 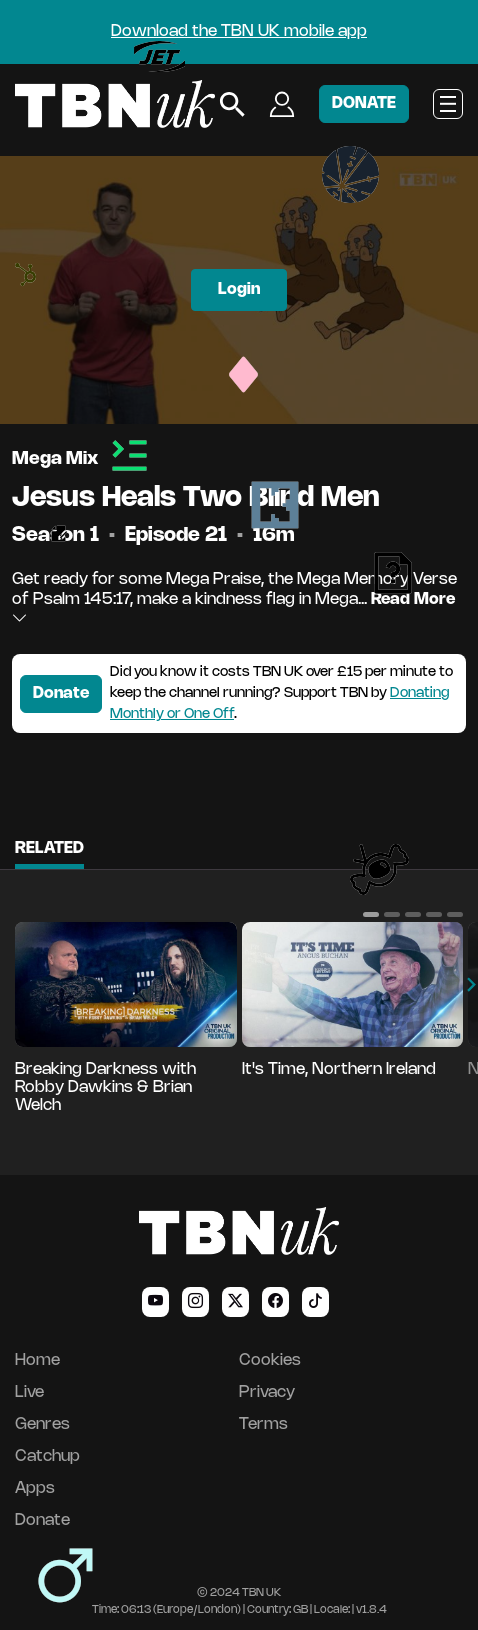 I want to click on unknown or unrecognized file type, so click(x=393, y=573).